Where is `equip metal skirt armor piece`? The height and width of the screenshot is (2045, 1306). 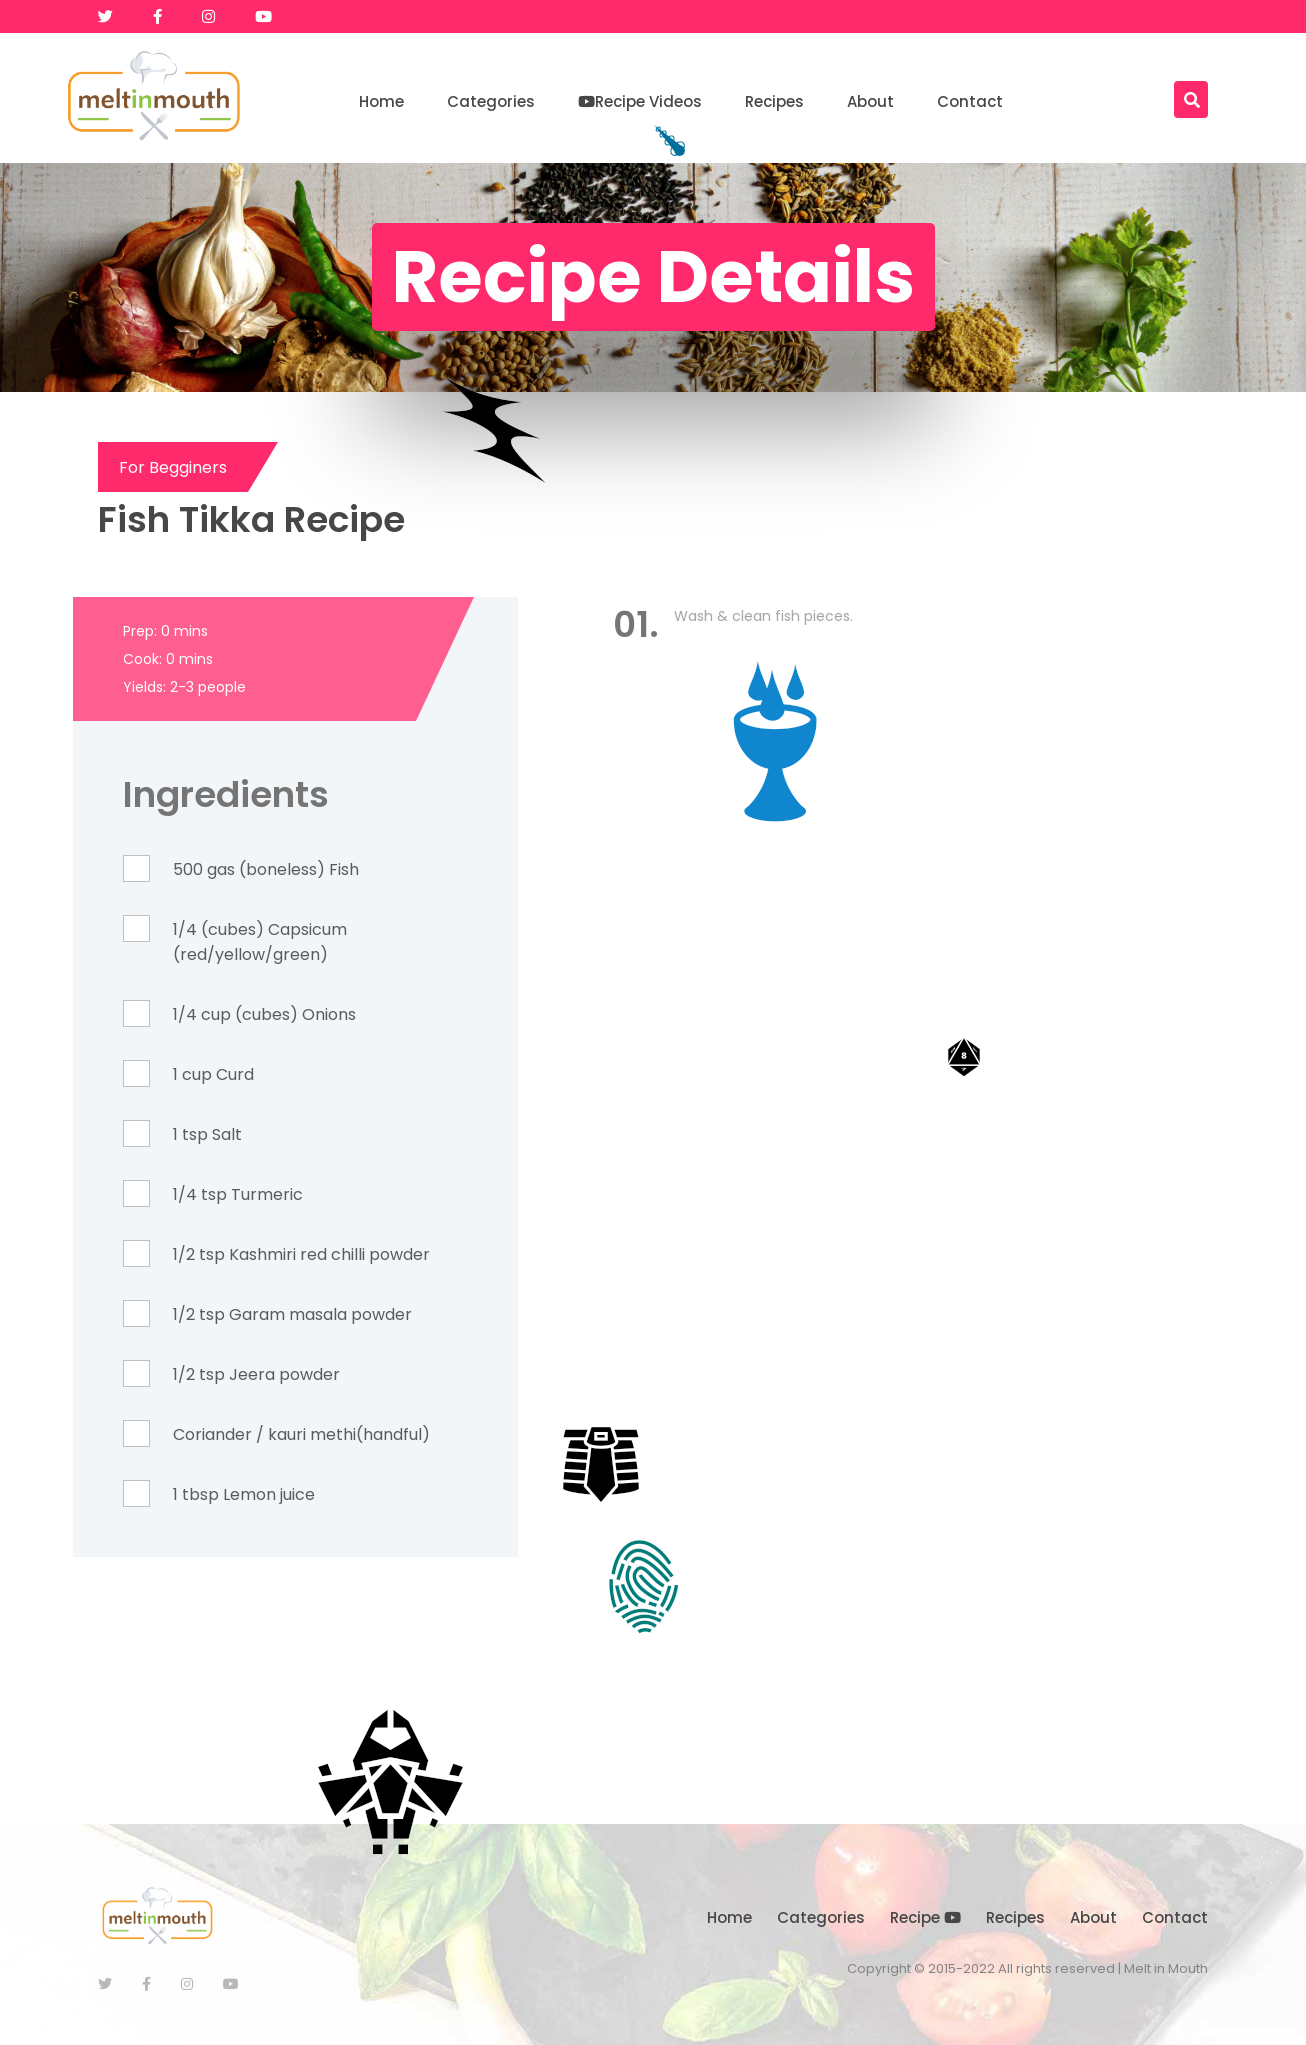 equip metal skirt armor piece is located at coordinates (601, 1465).